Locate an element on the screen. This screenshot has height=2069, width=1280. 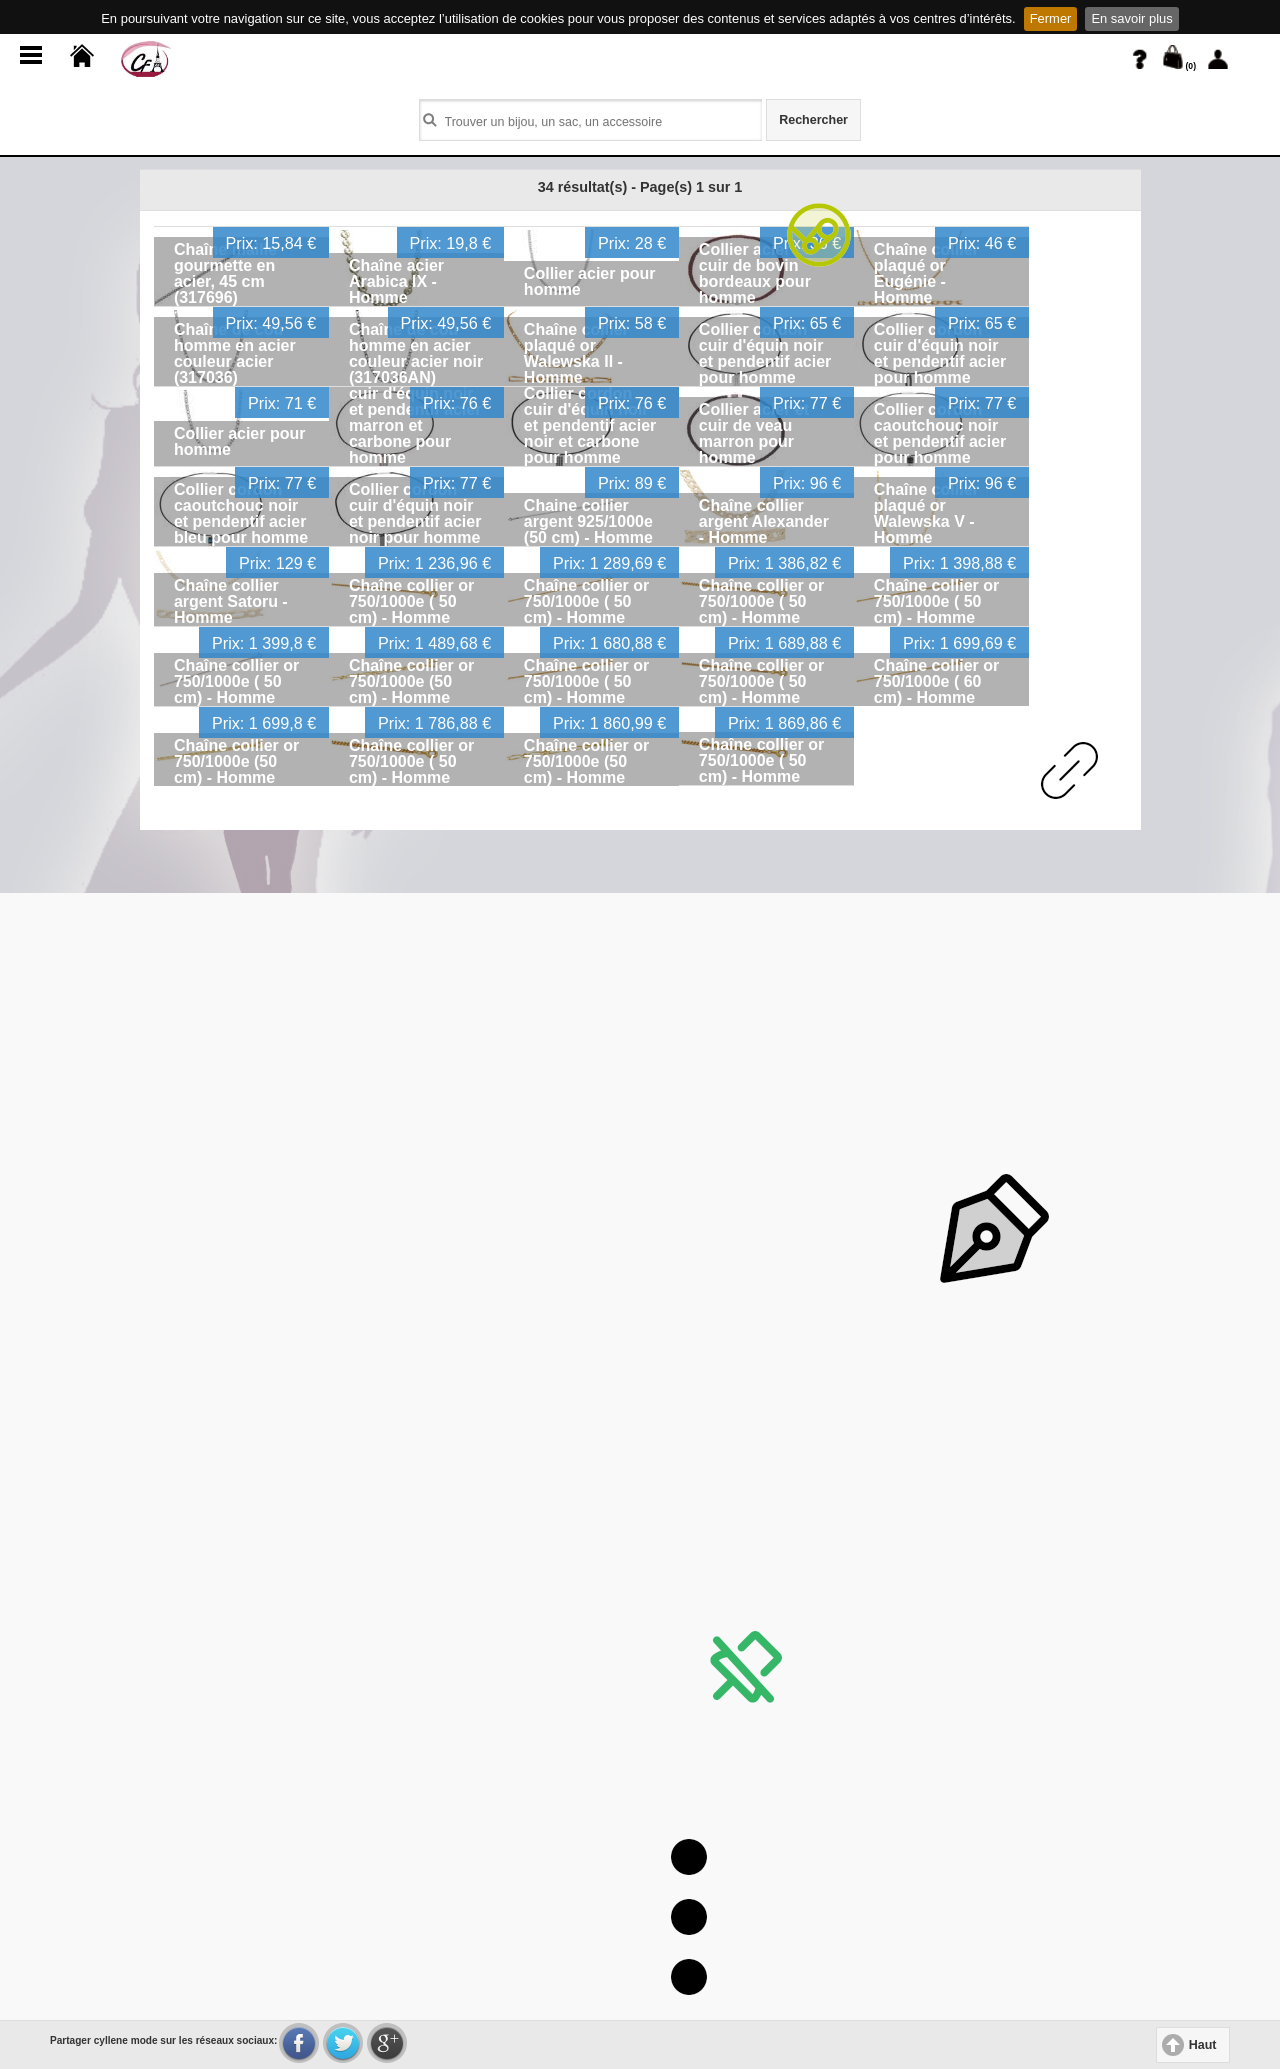
open more options menu is located at coordinates (689, 1917).